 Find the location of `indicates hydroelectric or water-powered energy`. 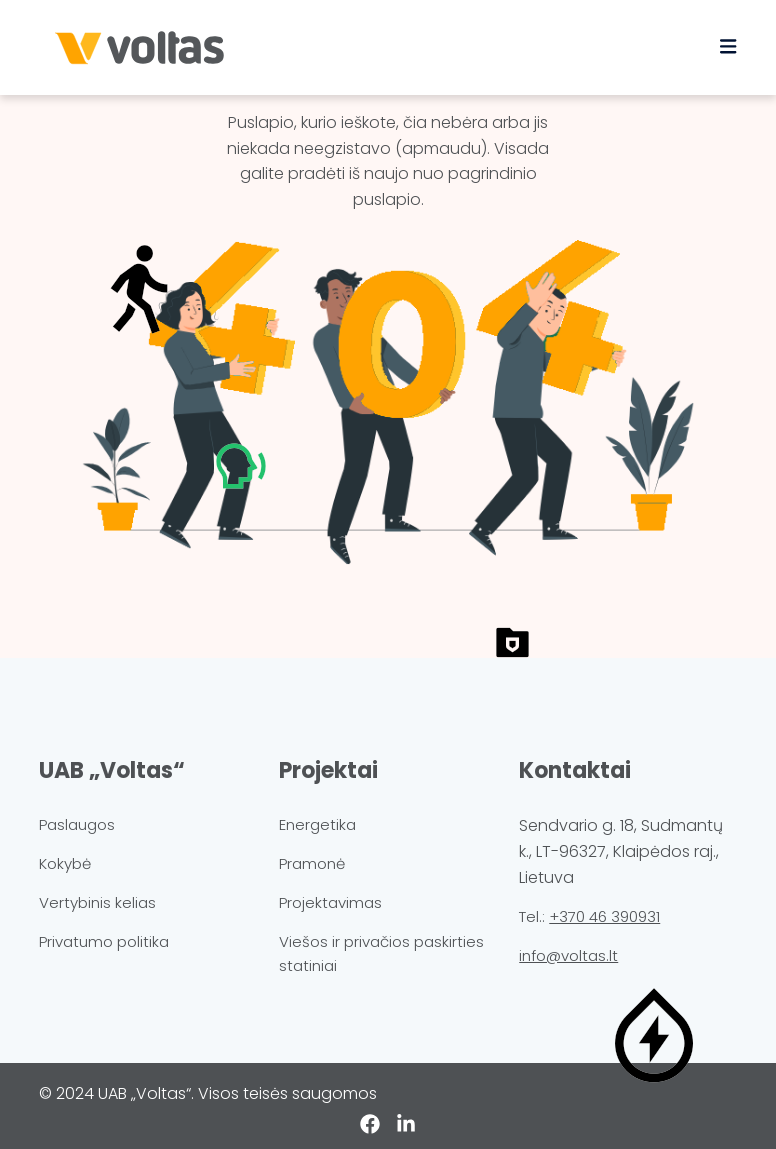

indicates hydroelectric or water-powered energy is located at coordinates (654, 1039).